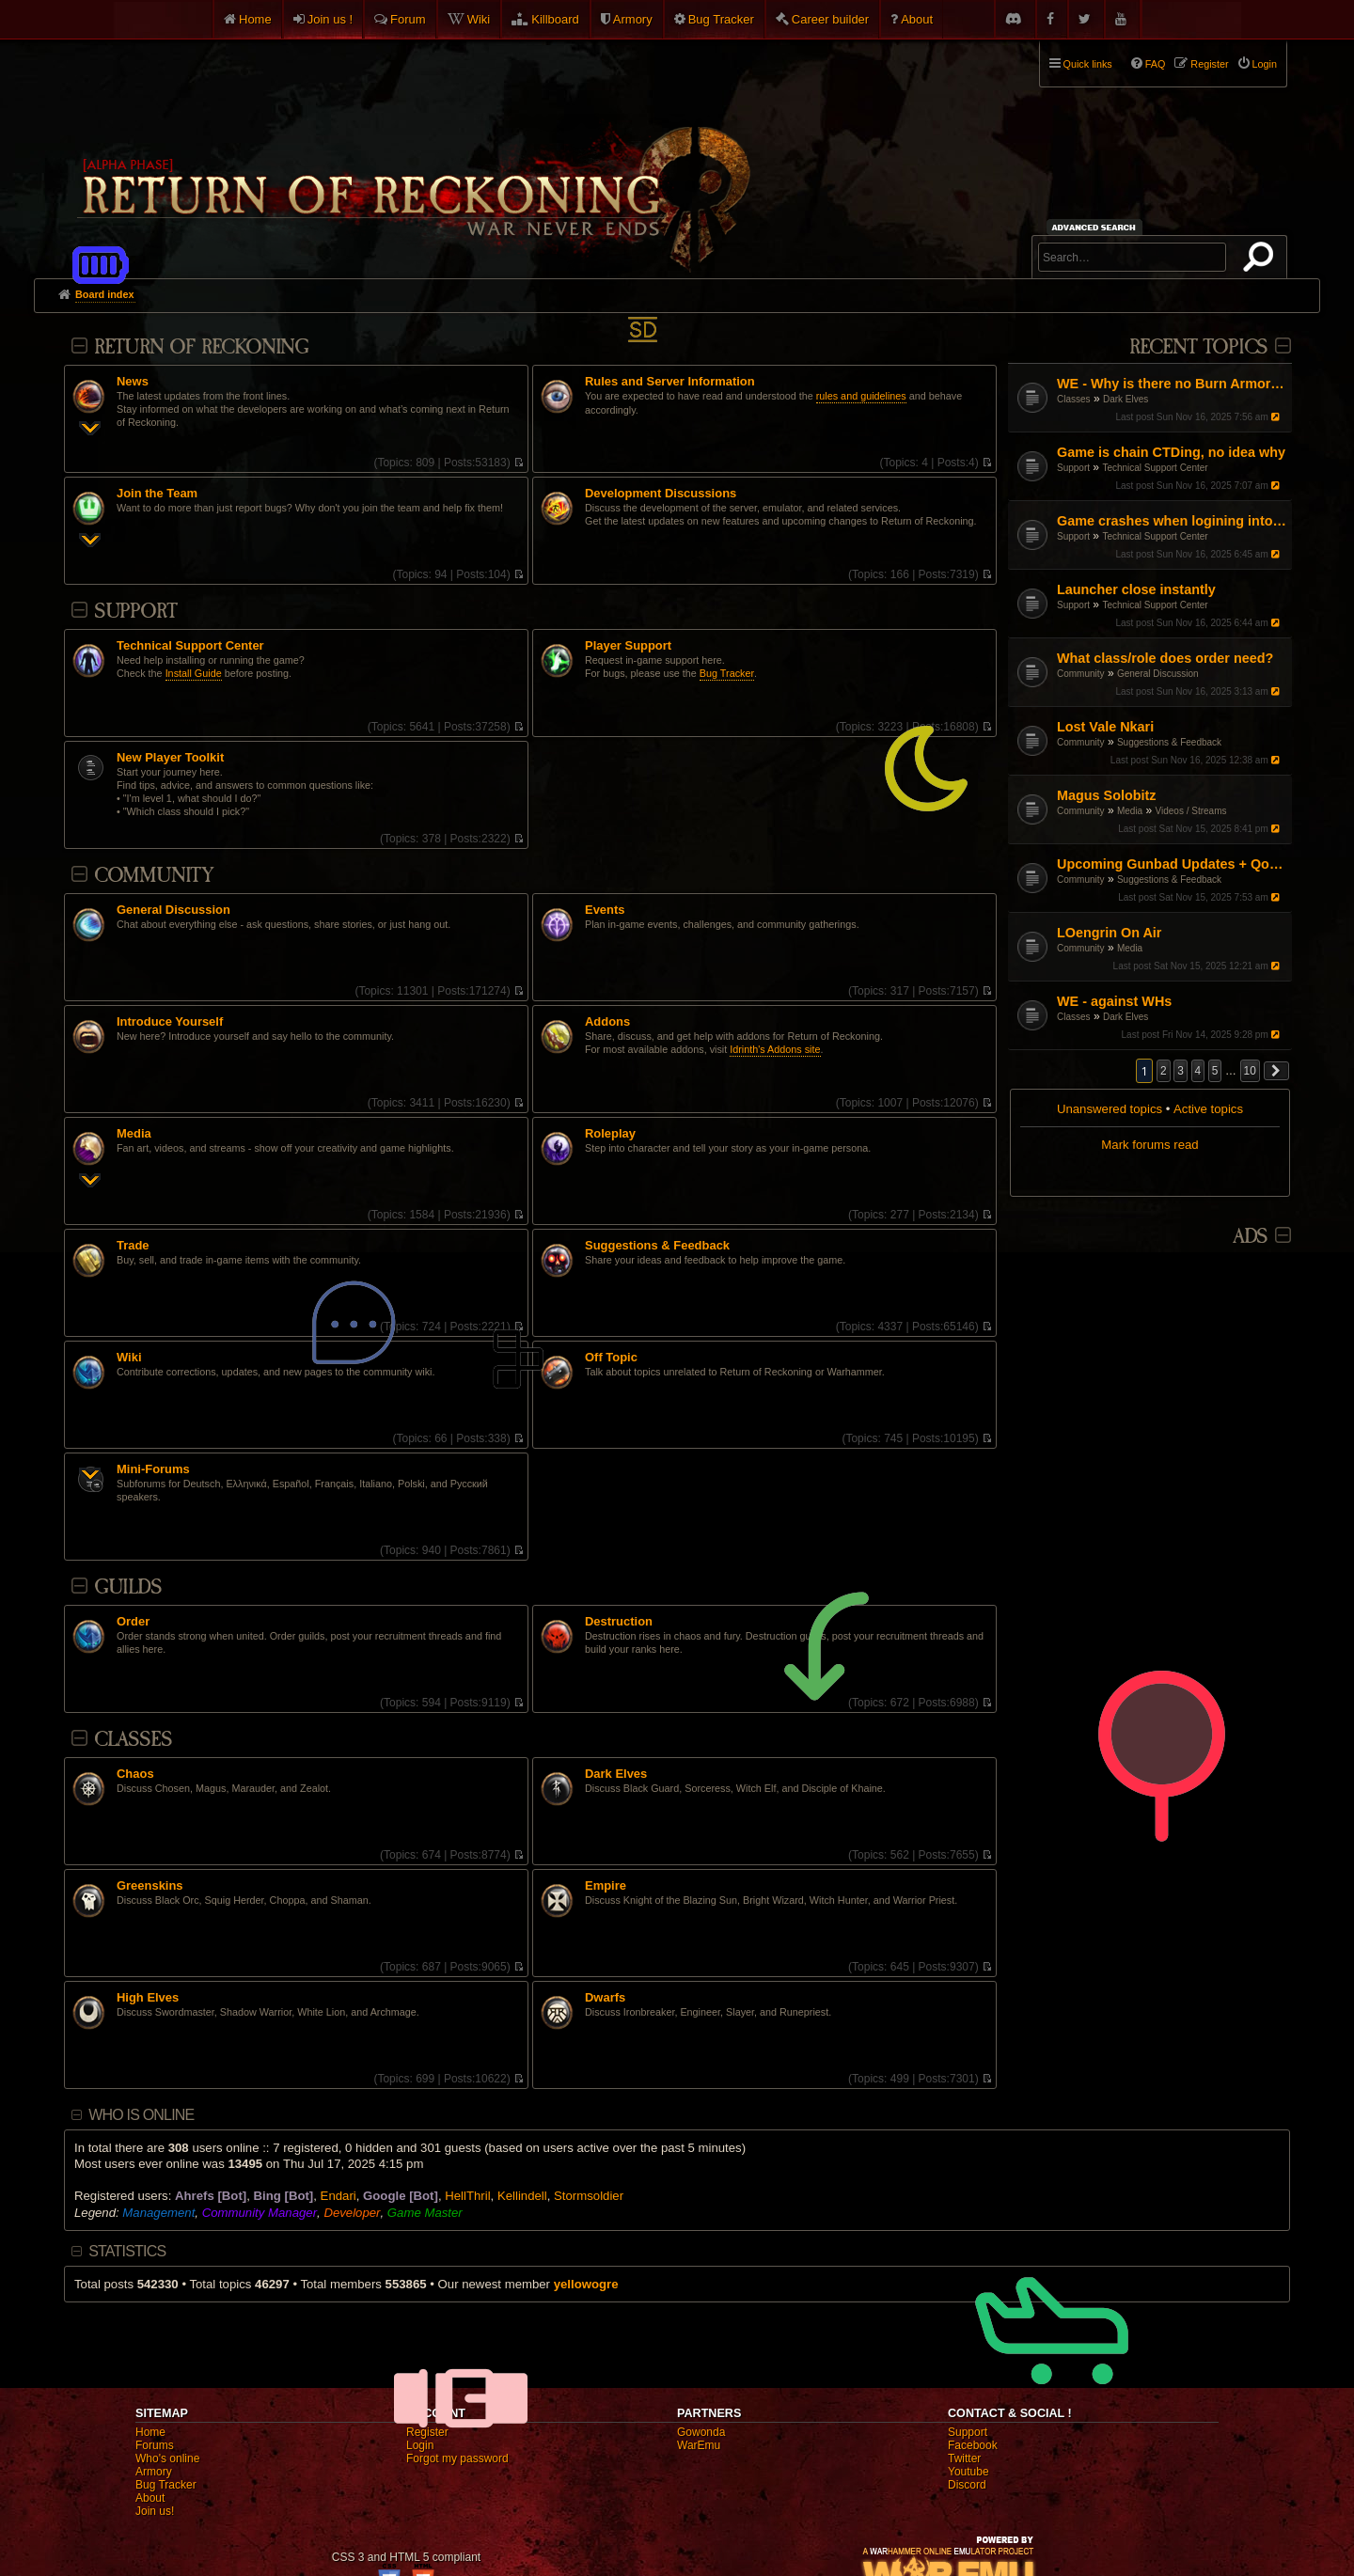 This screenshot has height=2576, width=1354. What do you see at coordinates (352, 1324) in the screenshot?
I see `open chat or messaging` at bounding box center [352, 1324].